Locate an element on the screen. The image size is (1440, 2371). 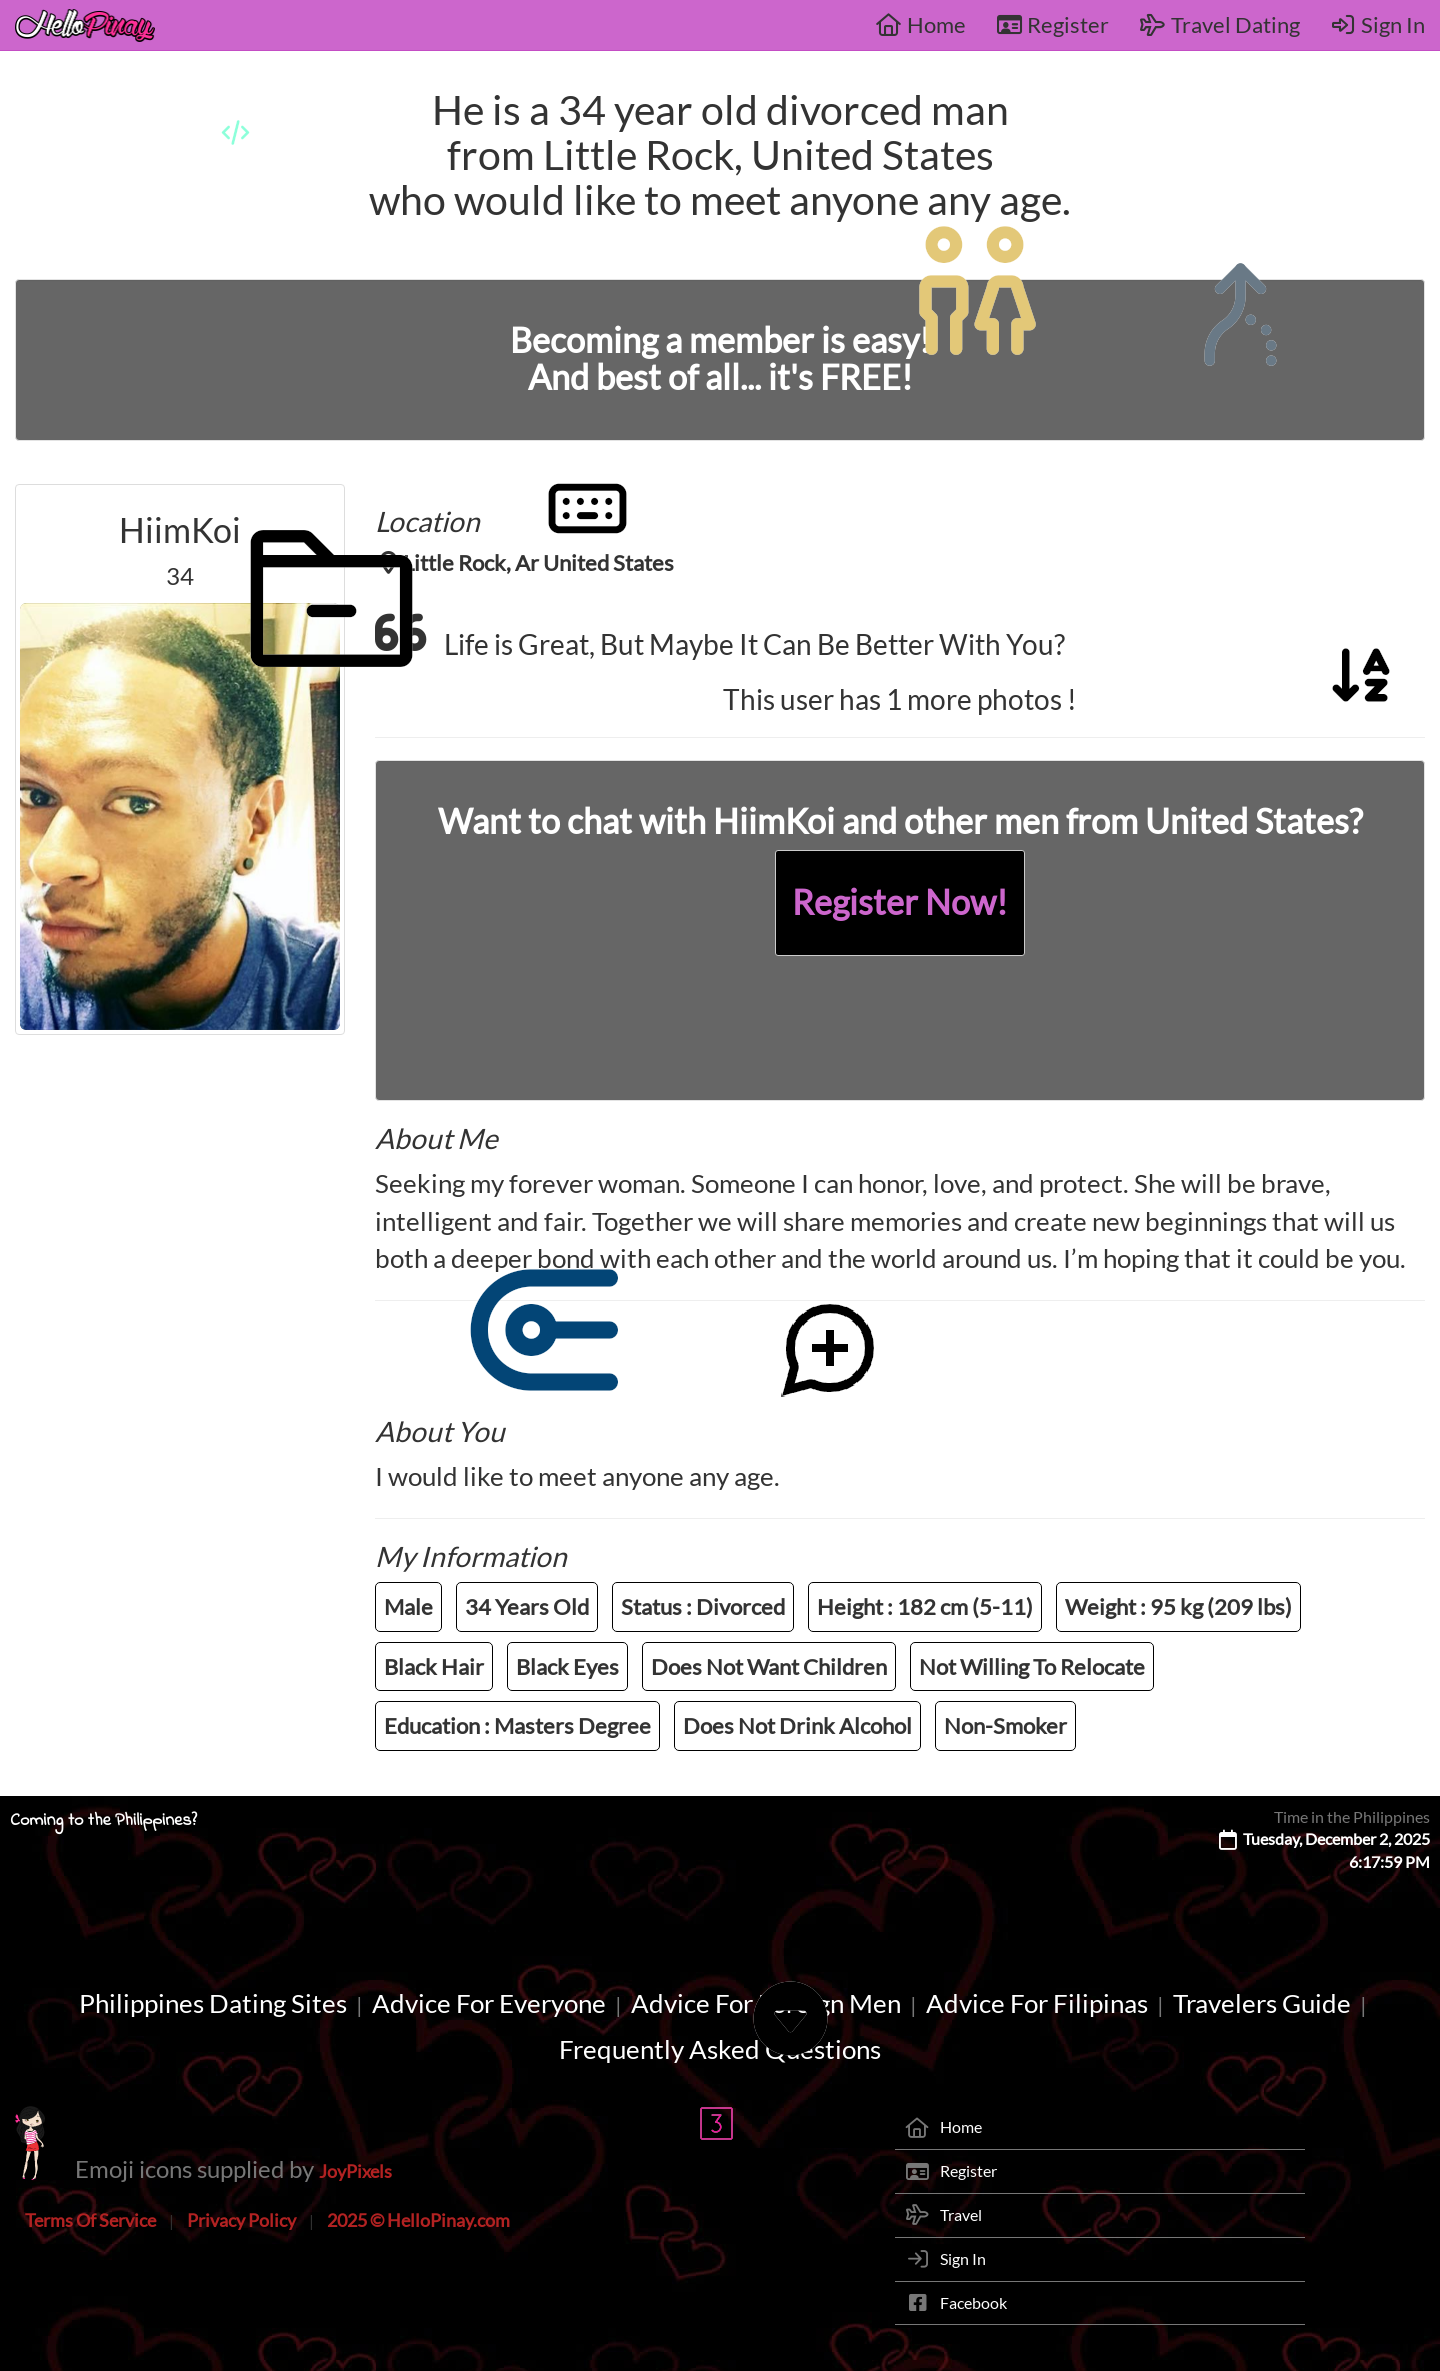
indicates a rounded line cap style option is located at coordinates (540, 1330).